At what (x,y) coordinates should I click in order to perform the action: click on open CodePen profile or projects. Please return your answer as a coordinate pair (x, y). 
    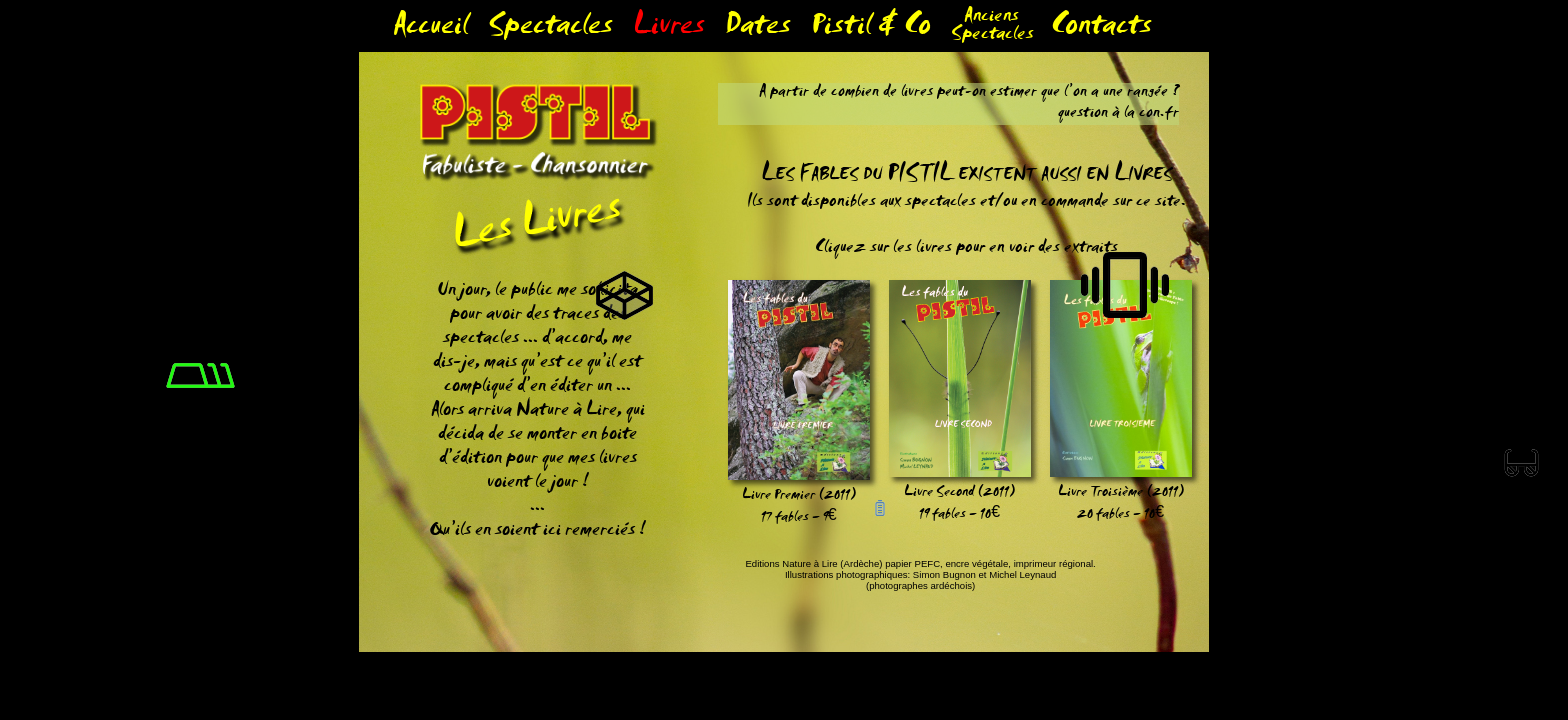
    Looking at the image, I should click on (624, 295).